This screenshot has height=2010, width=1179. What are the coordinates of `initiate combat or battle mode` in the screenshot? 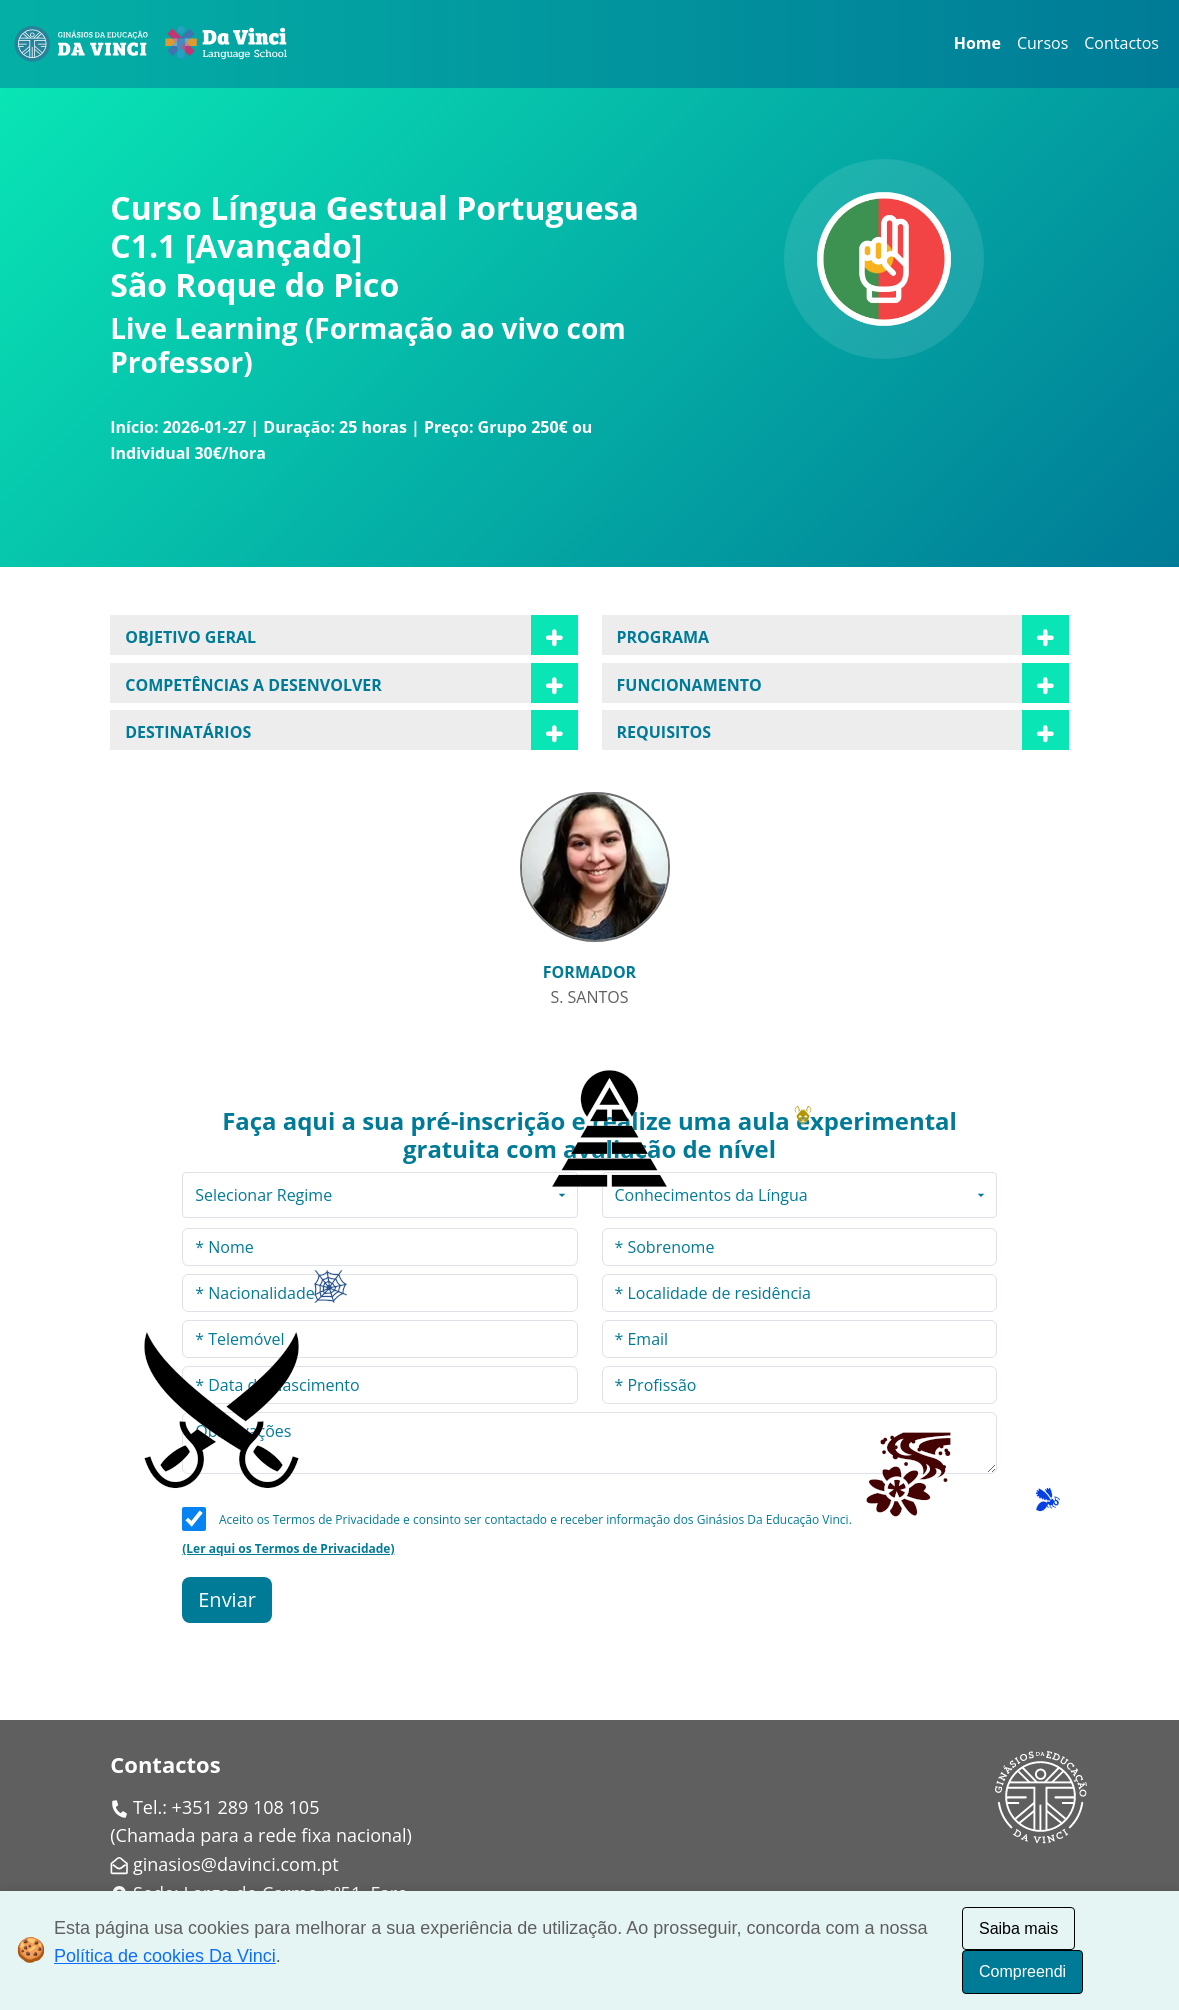 It's located at (221, 1409).